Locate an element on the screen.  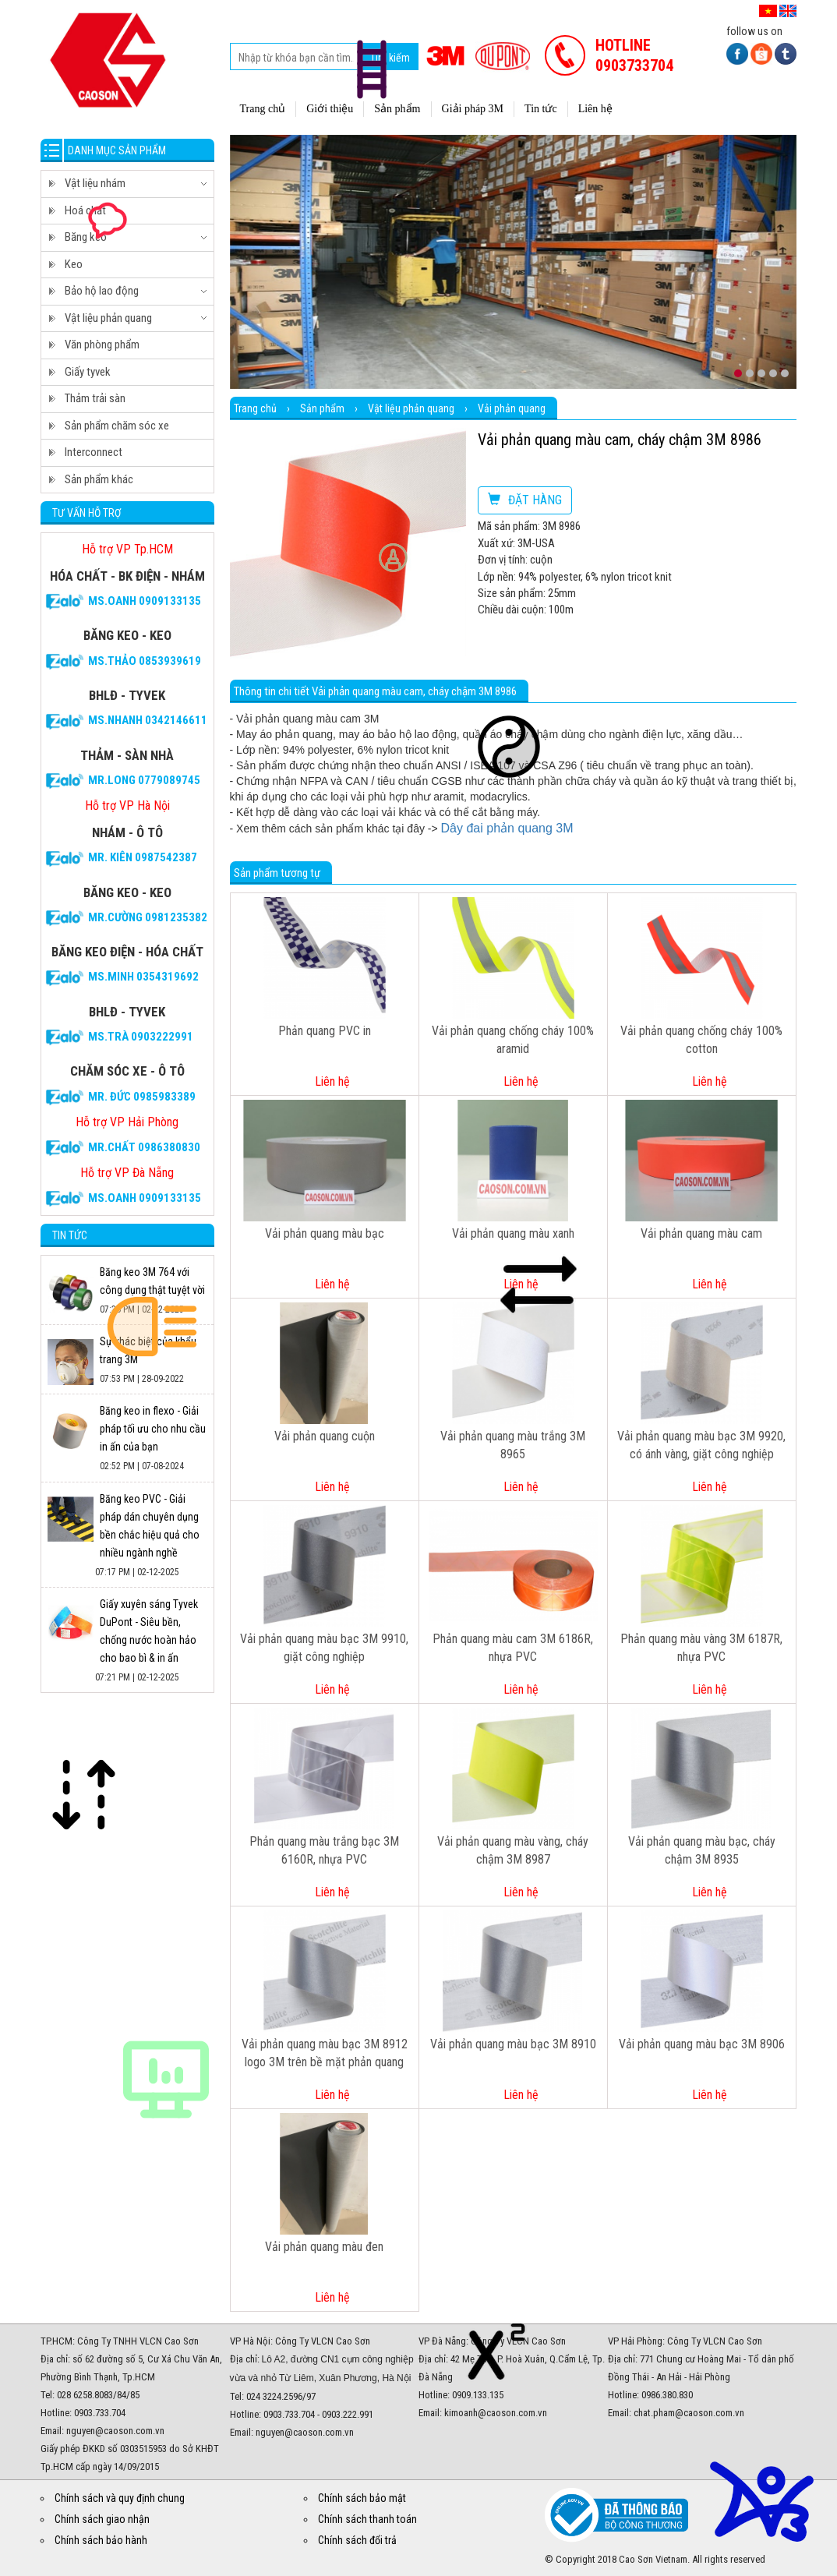
transfer data between two sources is located at coordinates (83, 1794).